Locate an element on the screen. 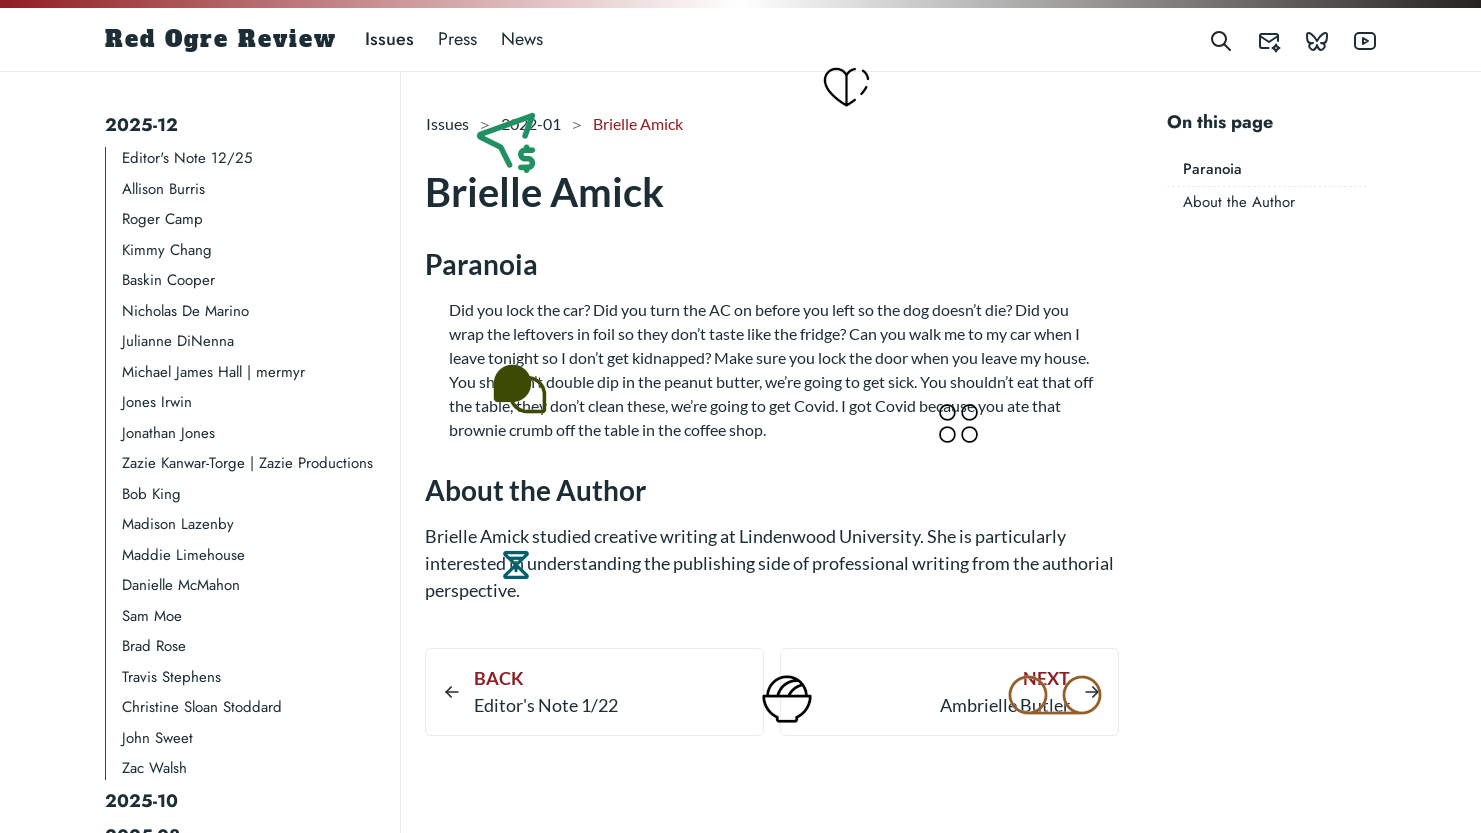 This screenshot has width=1481, height=833. indicates a task or process is in progress is located at coordinates (516, 565).